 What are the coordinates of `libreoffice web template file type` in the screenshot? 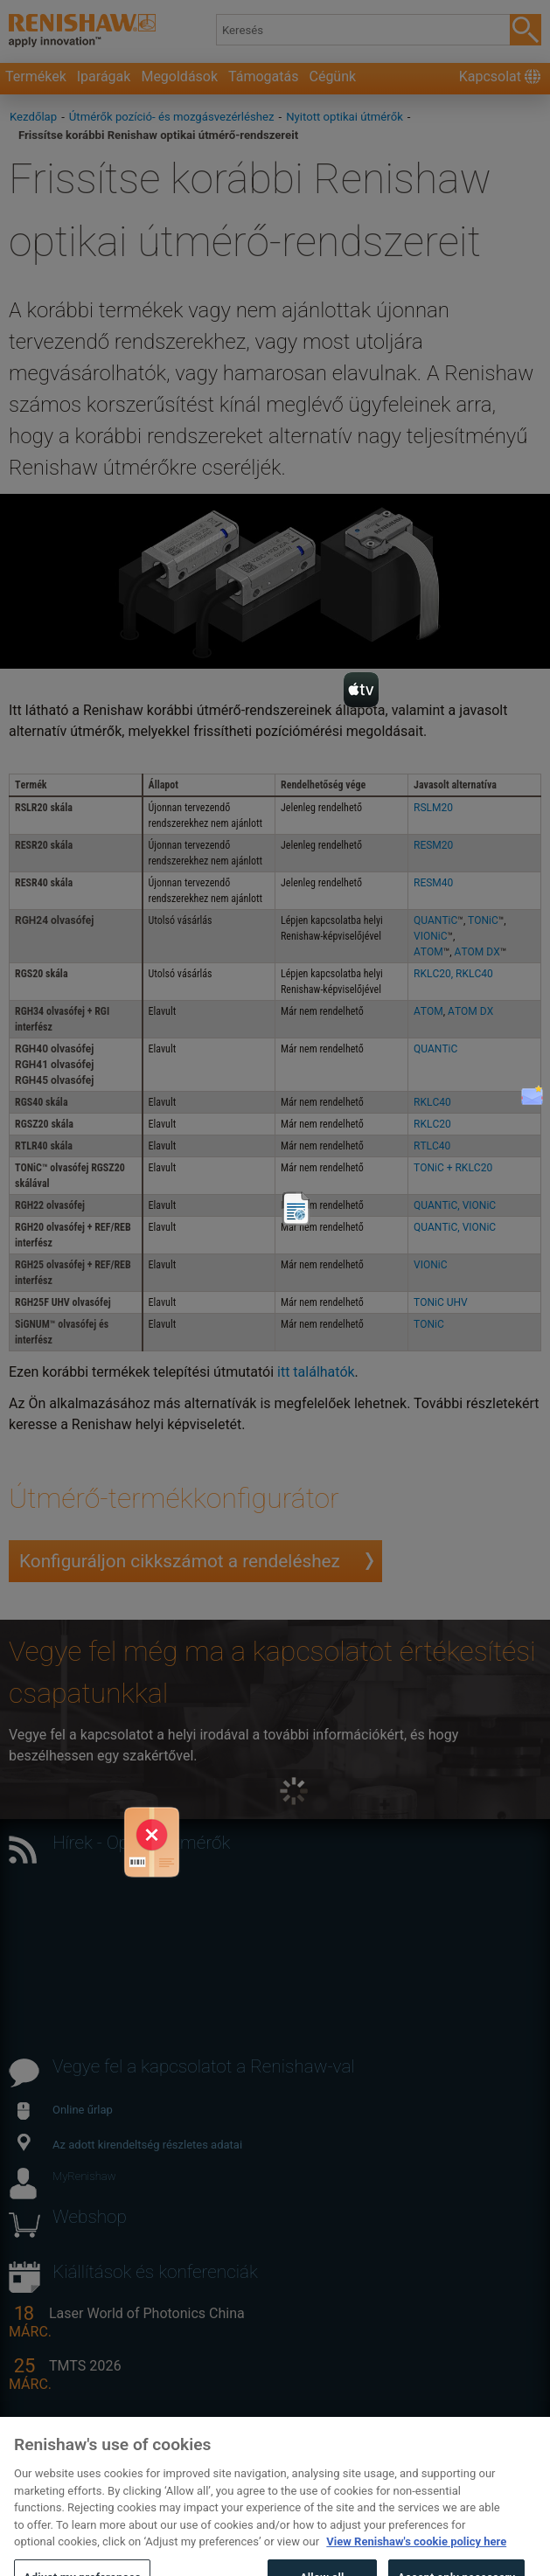 It's located at (296, 1208).